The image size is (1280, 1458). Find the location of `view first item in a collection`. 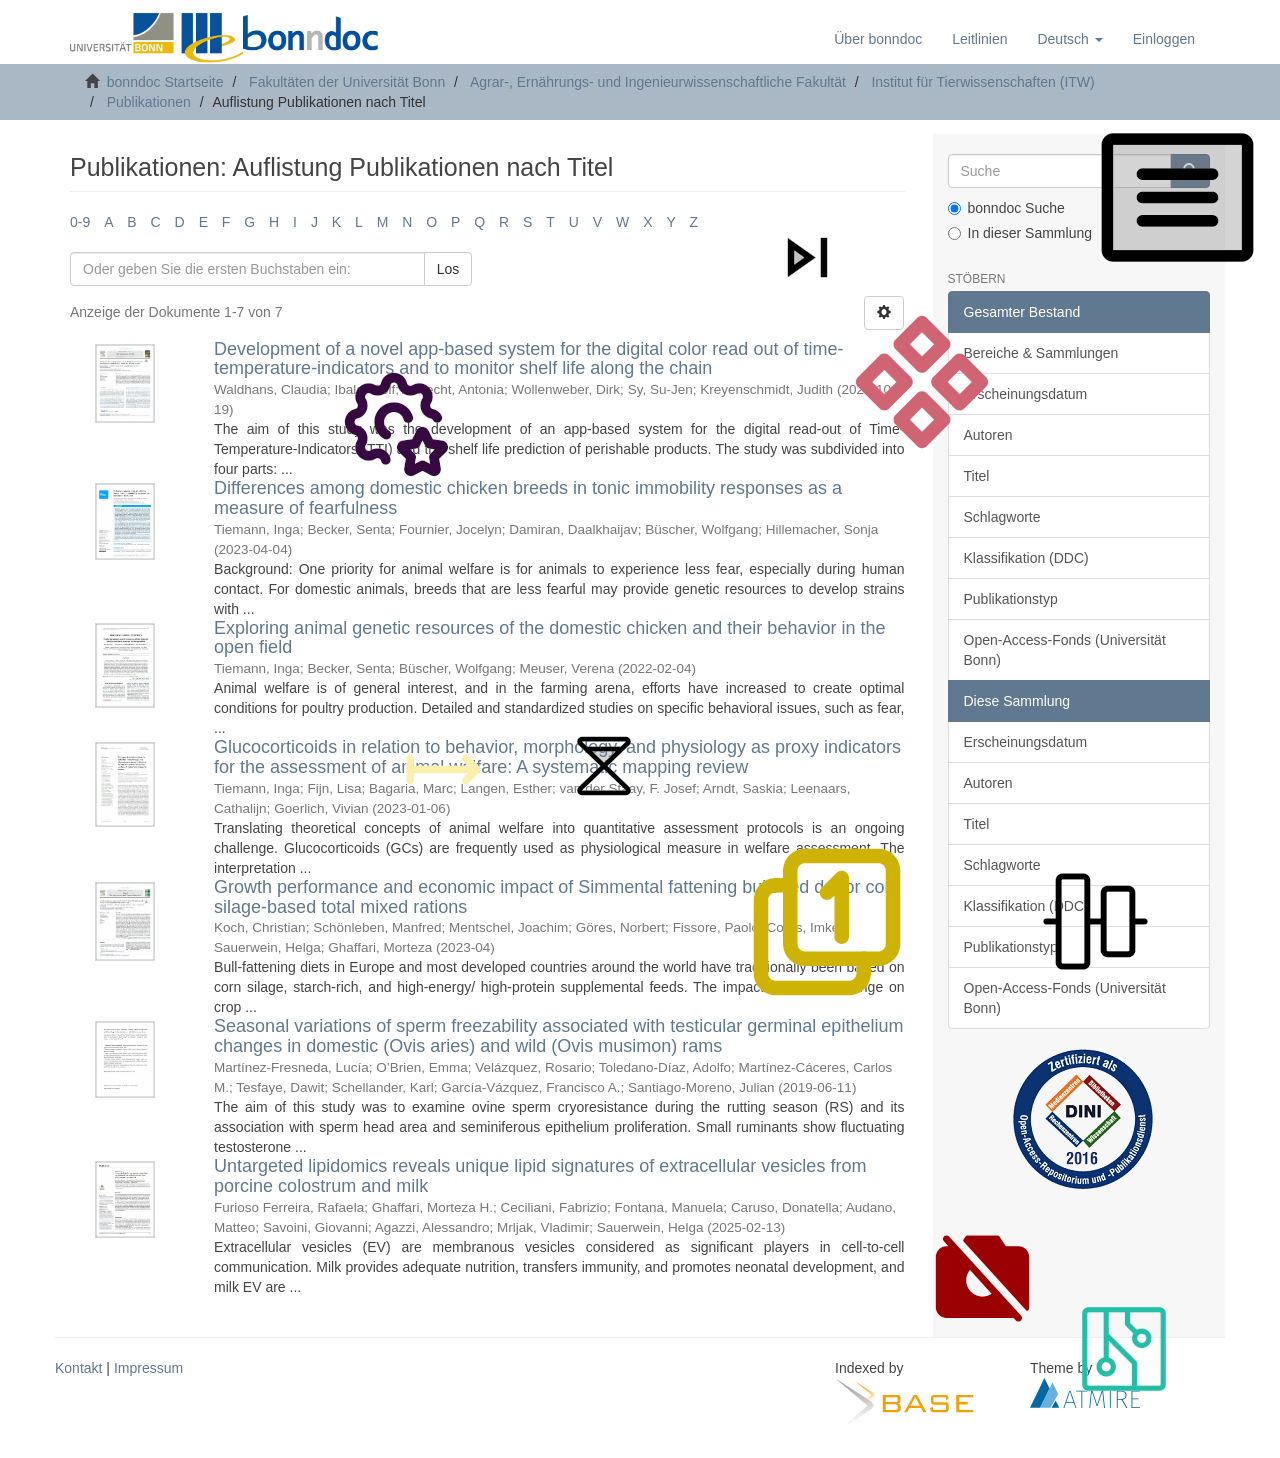

view first item in a collection is located at coordinates (827, 922).